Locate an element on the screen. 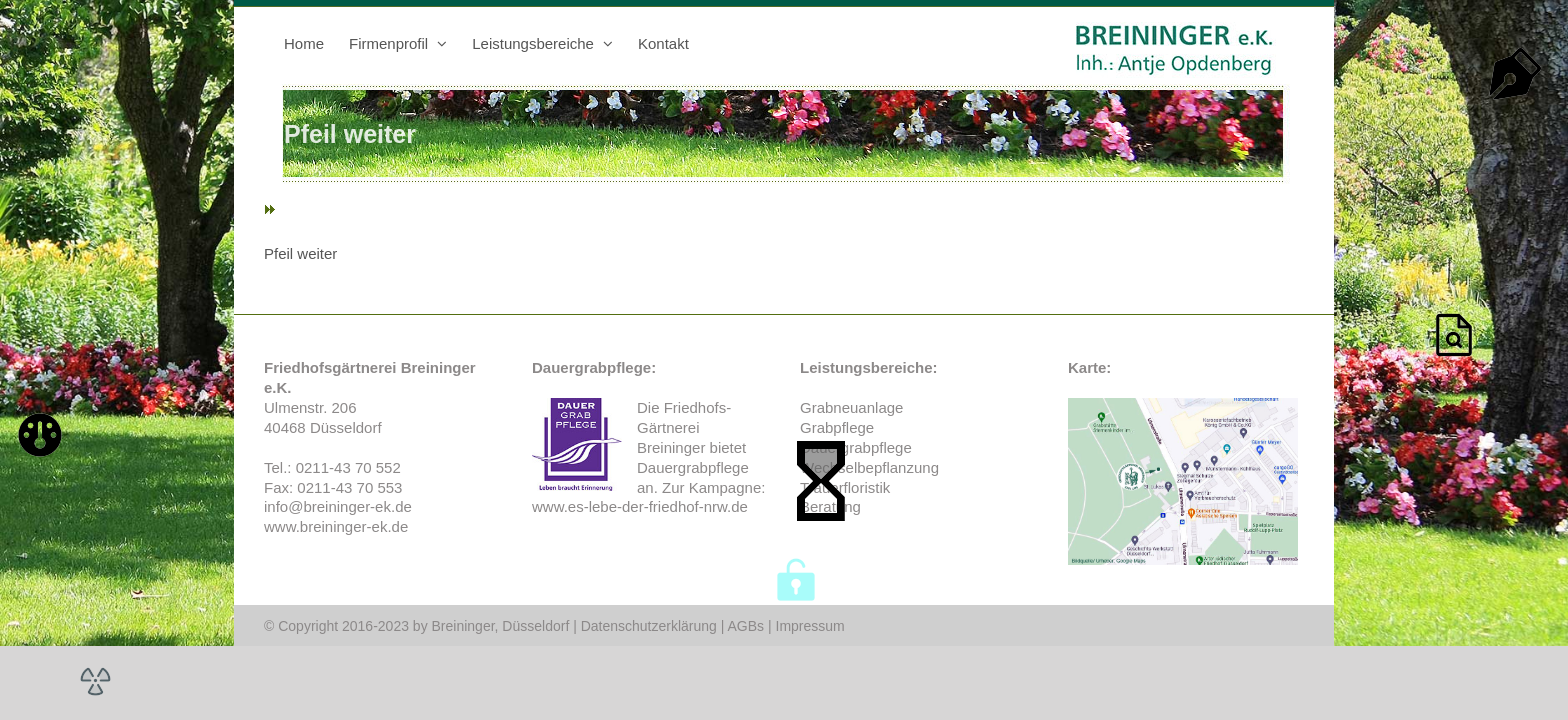 The height and width of the screenshot is (720, 1568). access drawing or illustration tools is located at coordinates (1512, 77).